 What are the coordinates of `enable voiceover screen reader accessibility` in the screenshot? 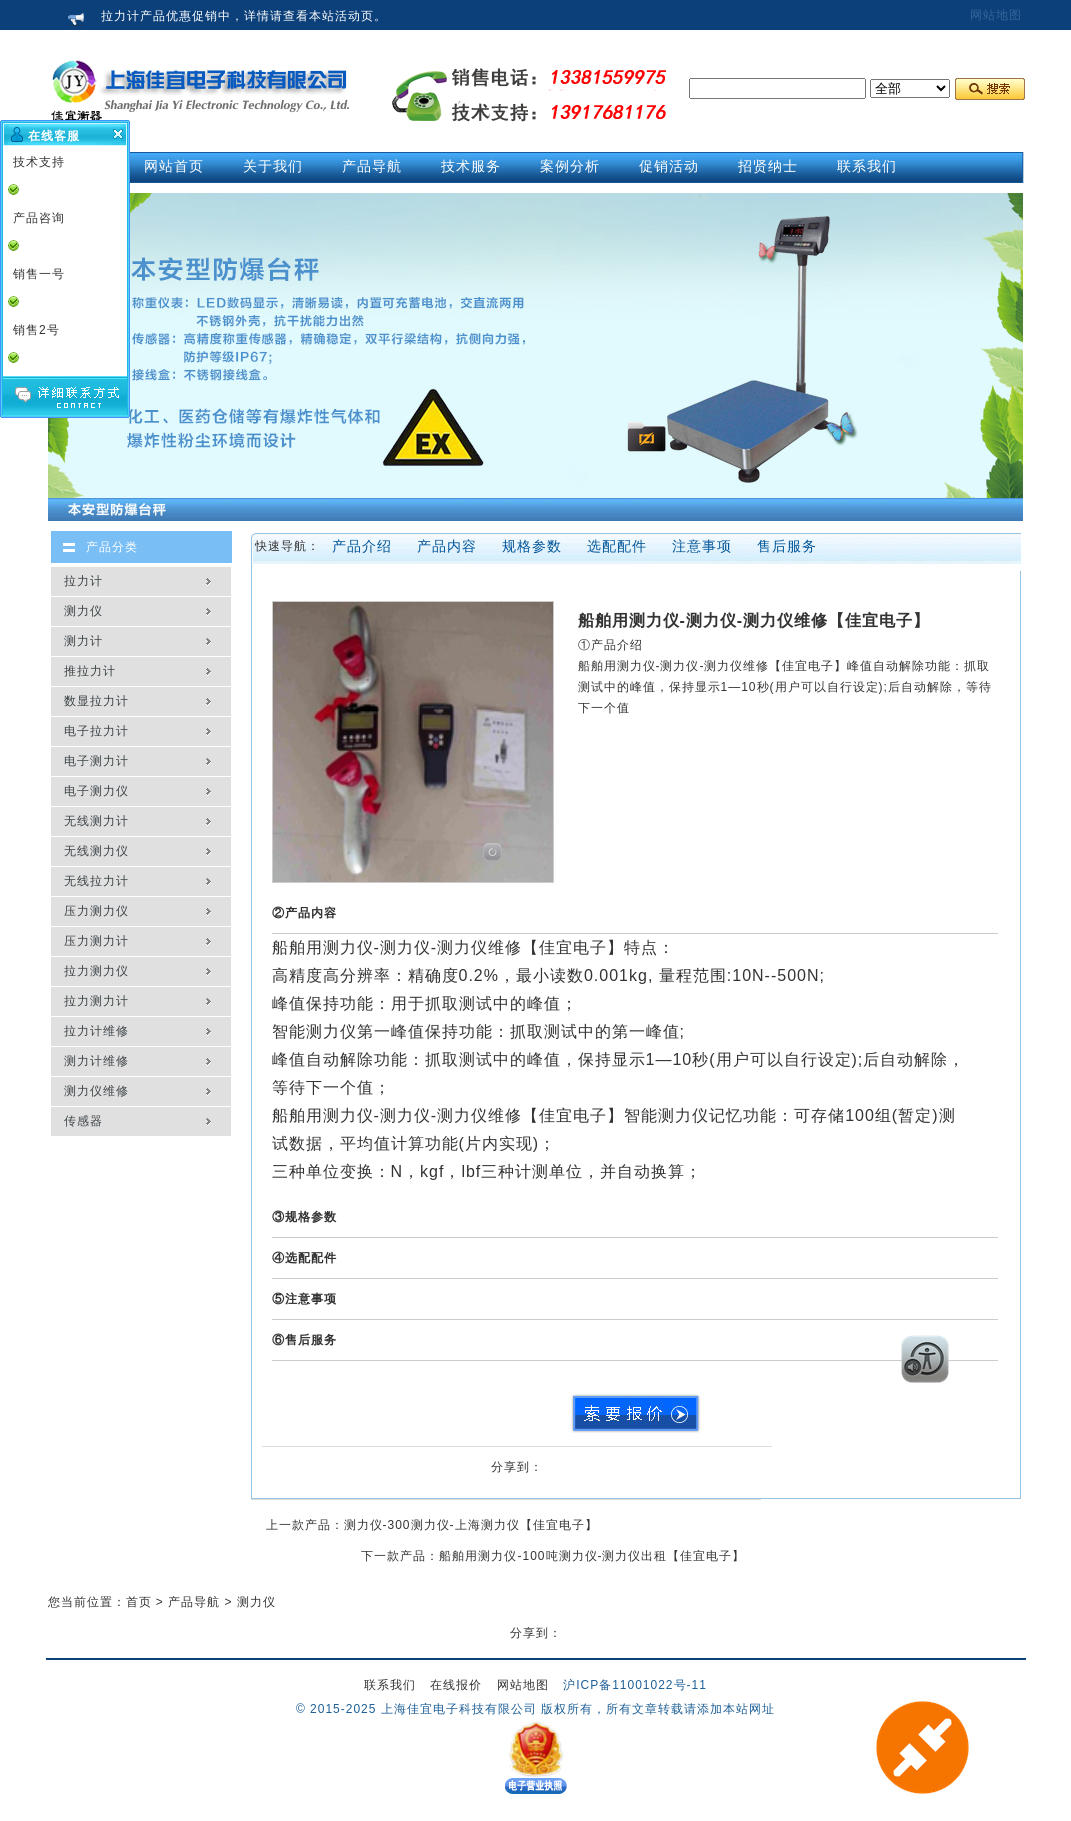 It's located at (925, 1359).